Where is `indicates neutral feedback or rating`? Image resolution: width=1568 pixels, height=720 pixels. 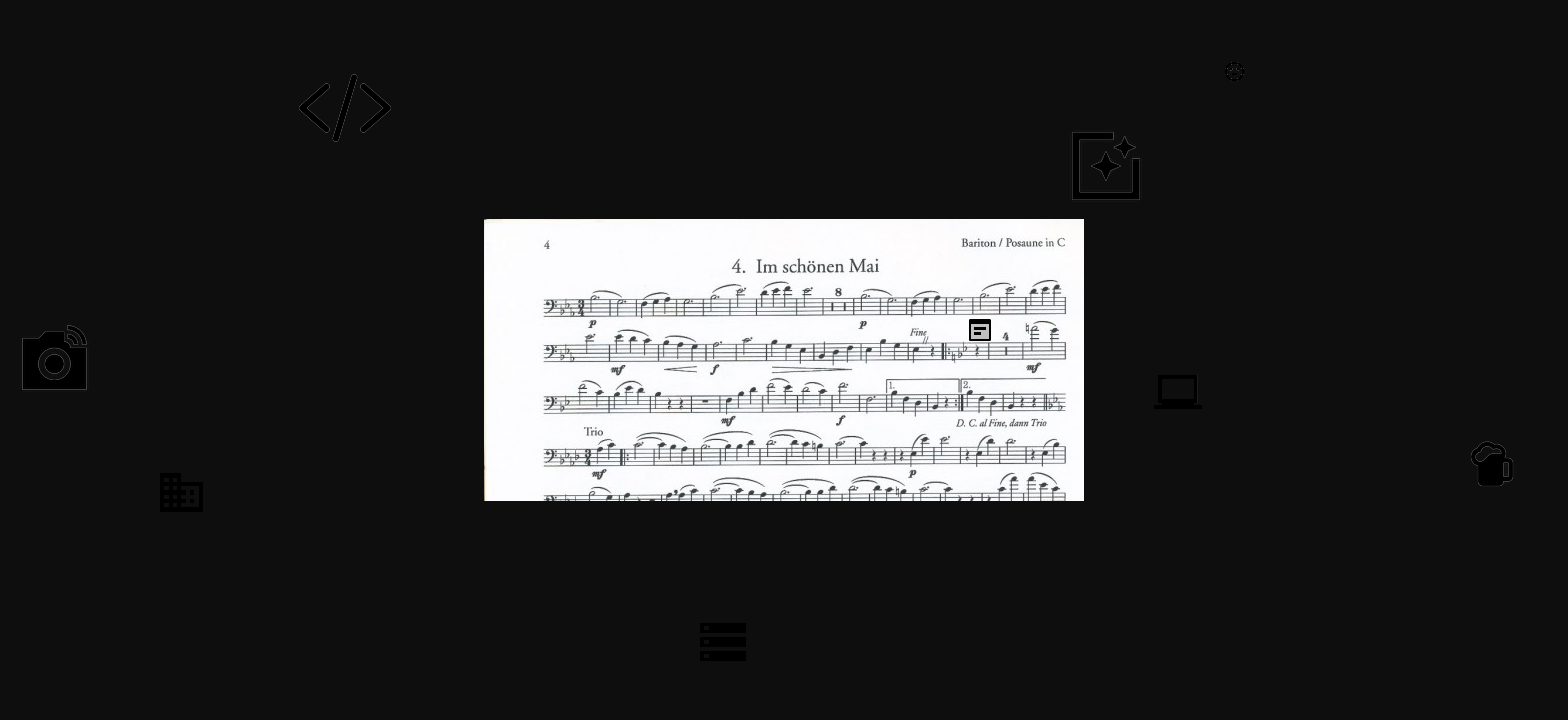 indicates neutral feedback or rating is located at coordinates (1234, 71).